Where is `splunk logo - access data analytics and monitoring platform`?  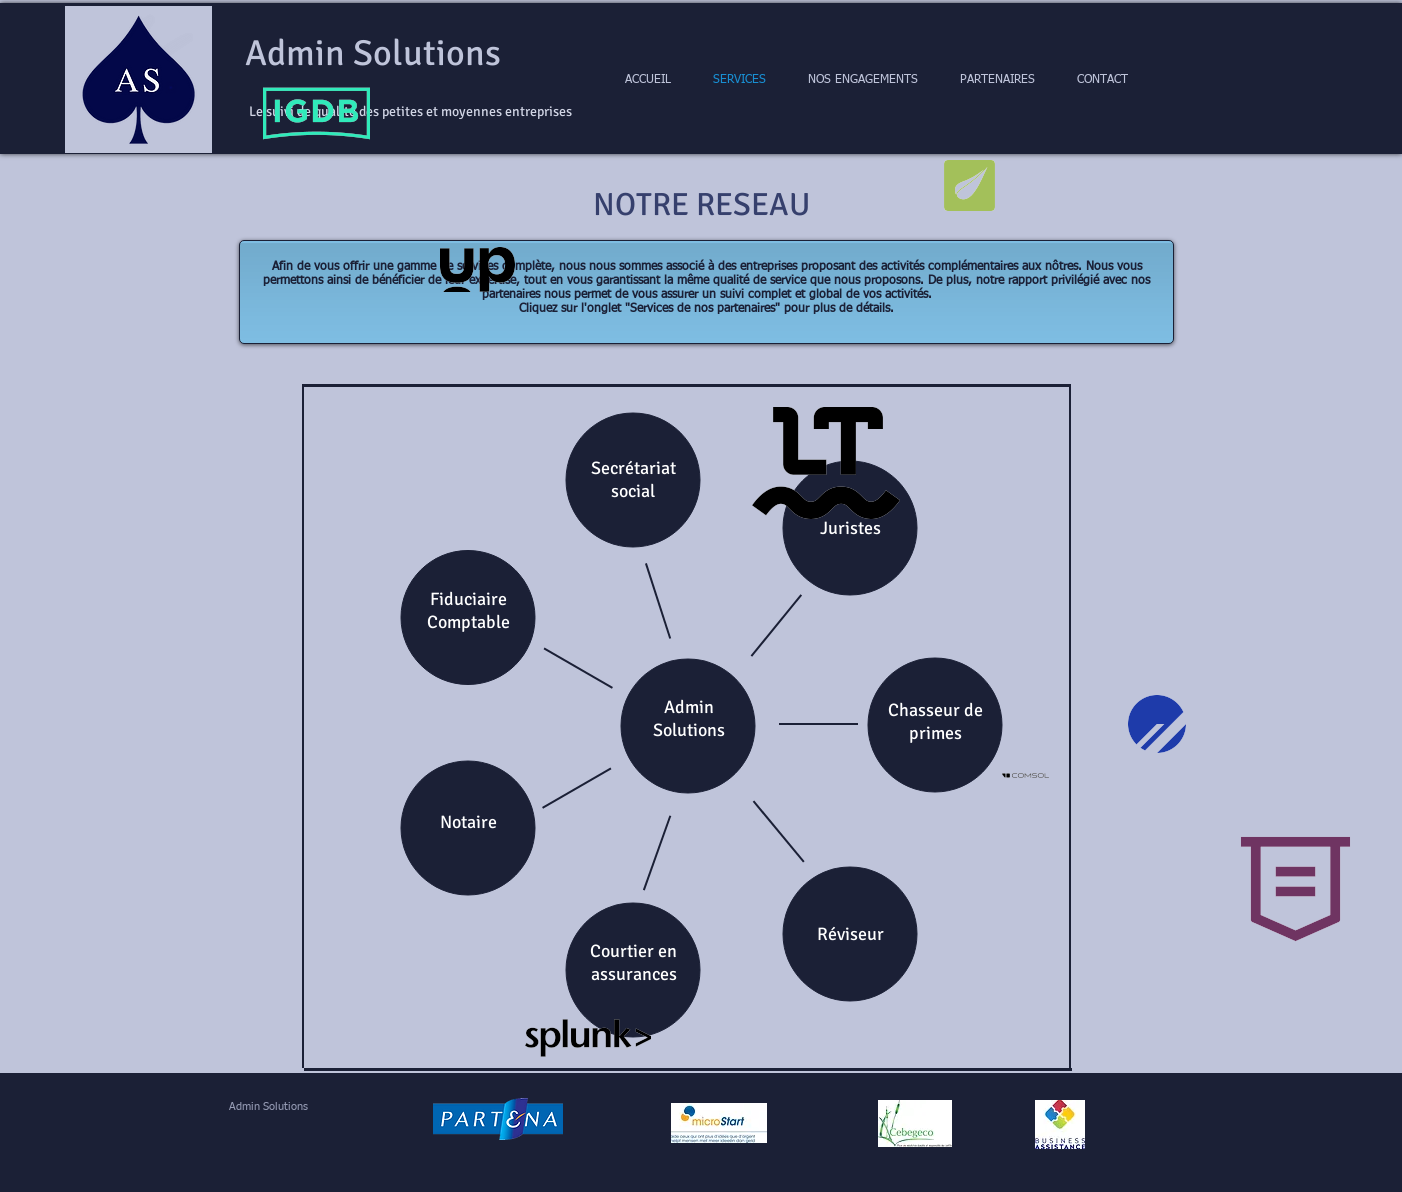
splunk logo - access data analytics and monitoring platform is located at coordinates (588, 1038).